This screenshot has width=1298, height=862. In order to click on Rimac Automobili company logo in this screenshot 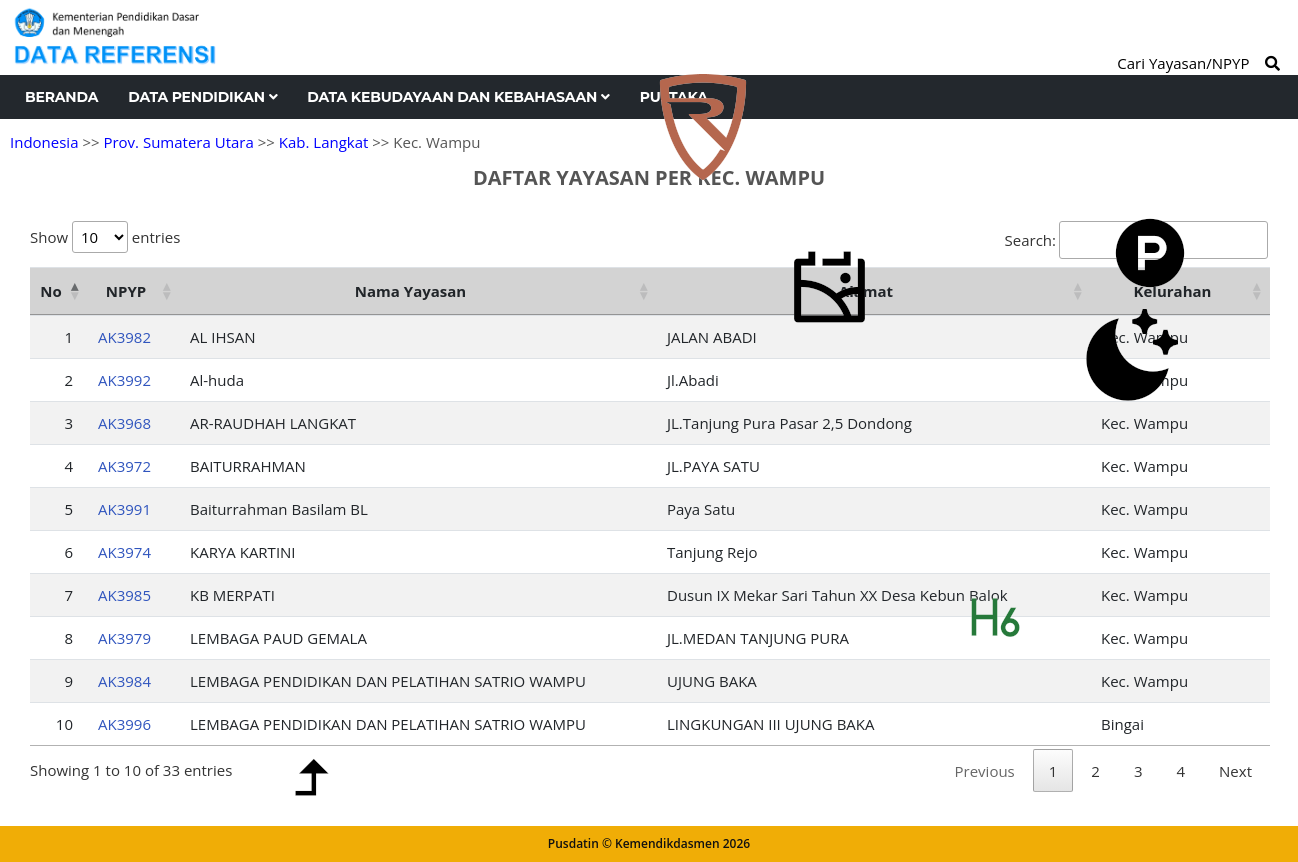, I will do `click(703, 127)`.